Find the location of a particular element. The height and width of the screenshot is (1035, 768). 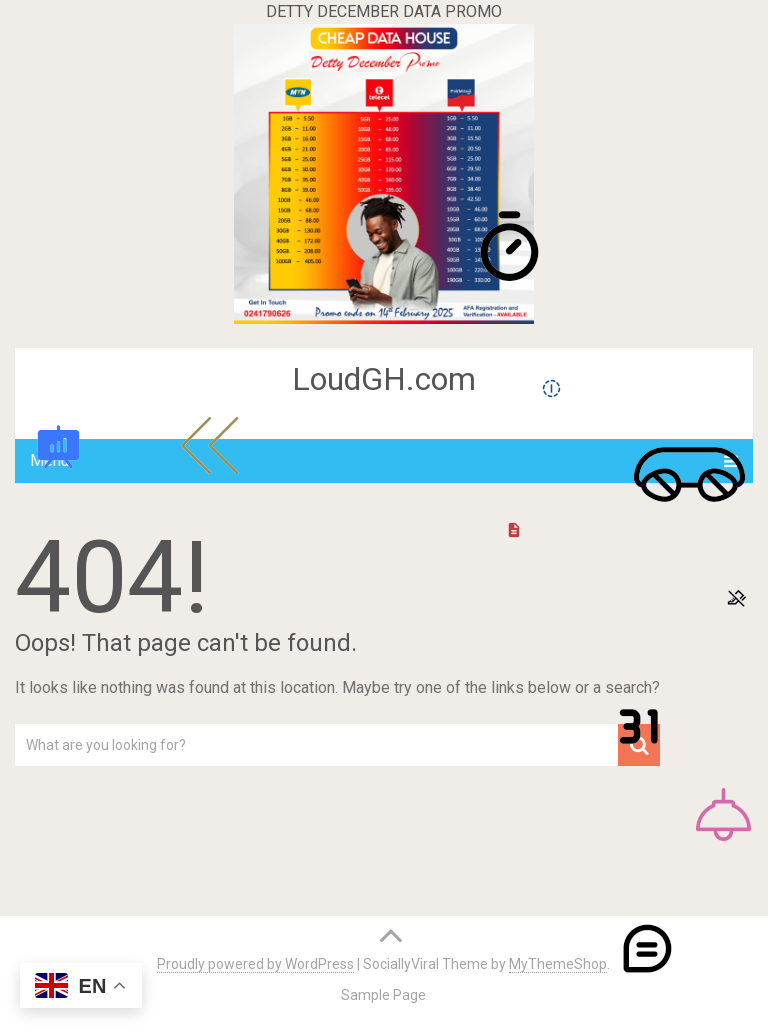

go back to the beginning is located at coordinates (212, 445).